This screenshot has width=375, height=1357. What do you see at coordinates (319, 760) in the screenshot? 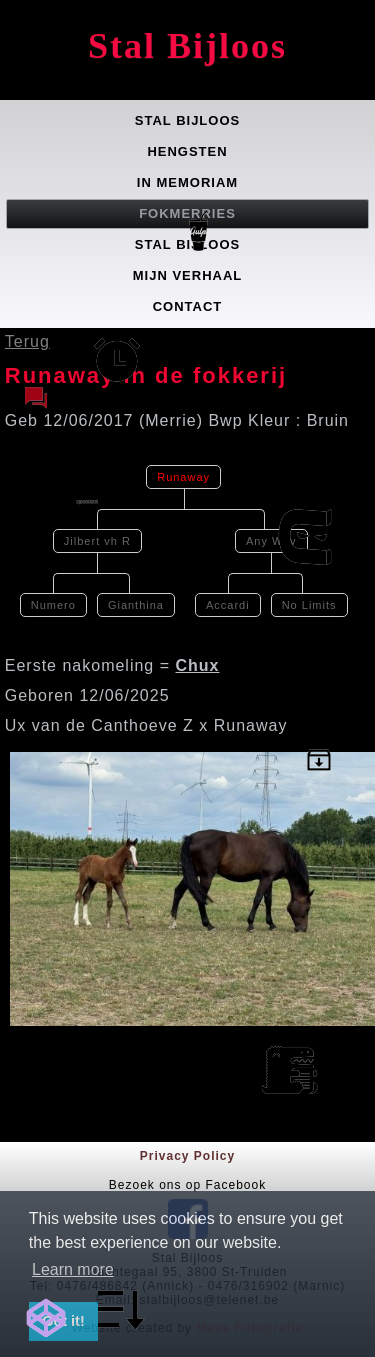
I see `archive selected messages to inbox storage` at bounding box center [319, 760].